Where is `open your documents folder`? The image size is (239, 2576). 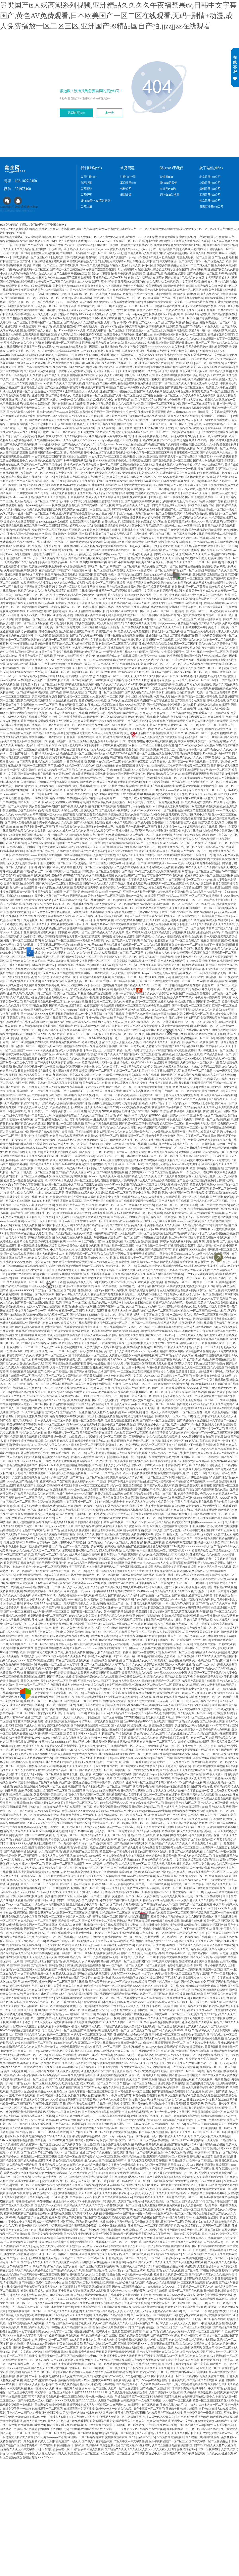 open your documents folder is located at coordinates (143, 1916).